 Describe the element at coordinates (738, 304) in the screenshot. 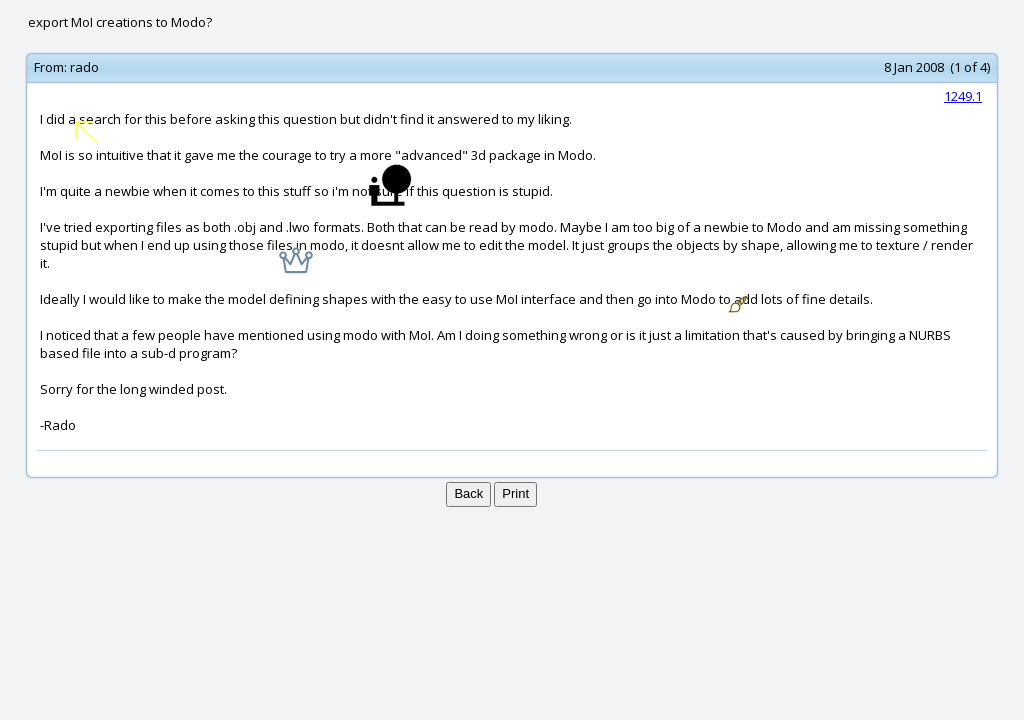

I see `access drawing or painting tools` at that location.